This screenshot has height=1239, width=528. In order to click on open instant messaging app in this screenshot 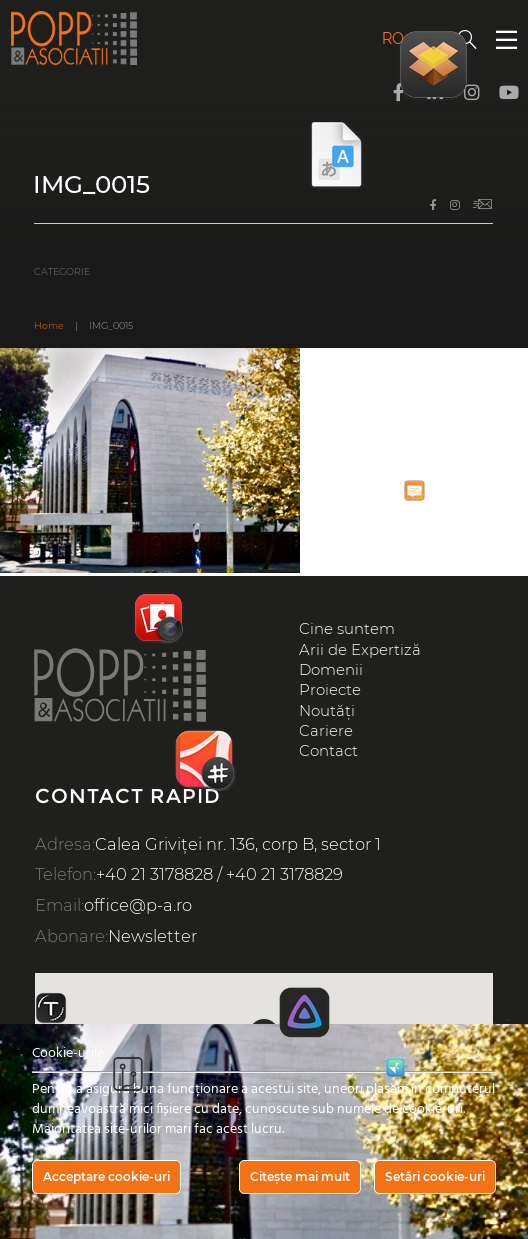, I will do `click(414, 490)`.